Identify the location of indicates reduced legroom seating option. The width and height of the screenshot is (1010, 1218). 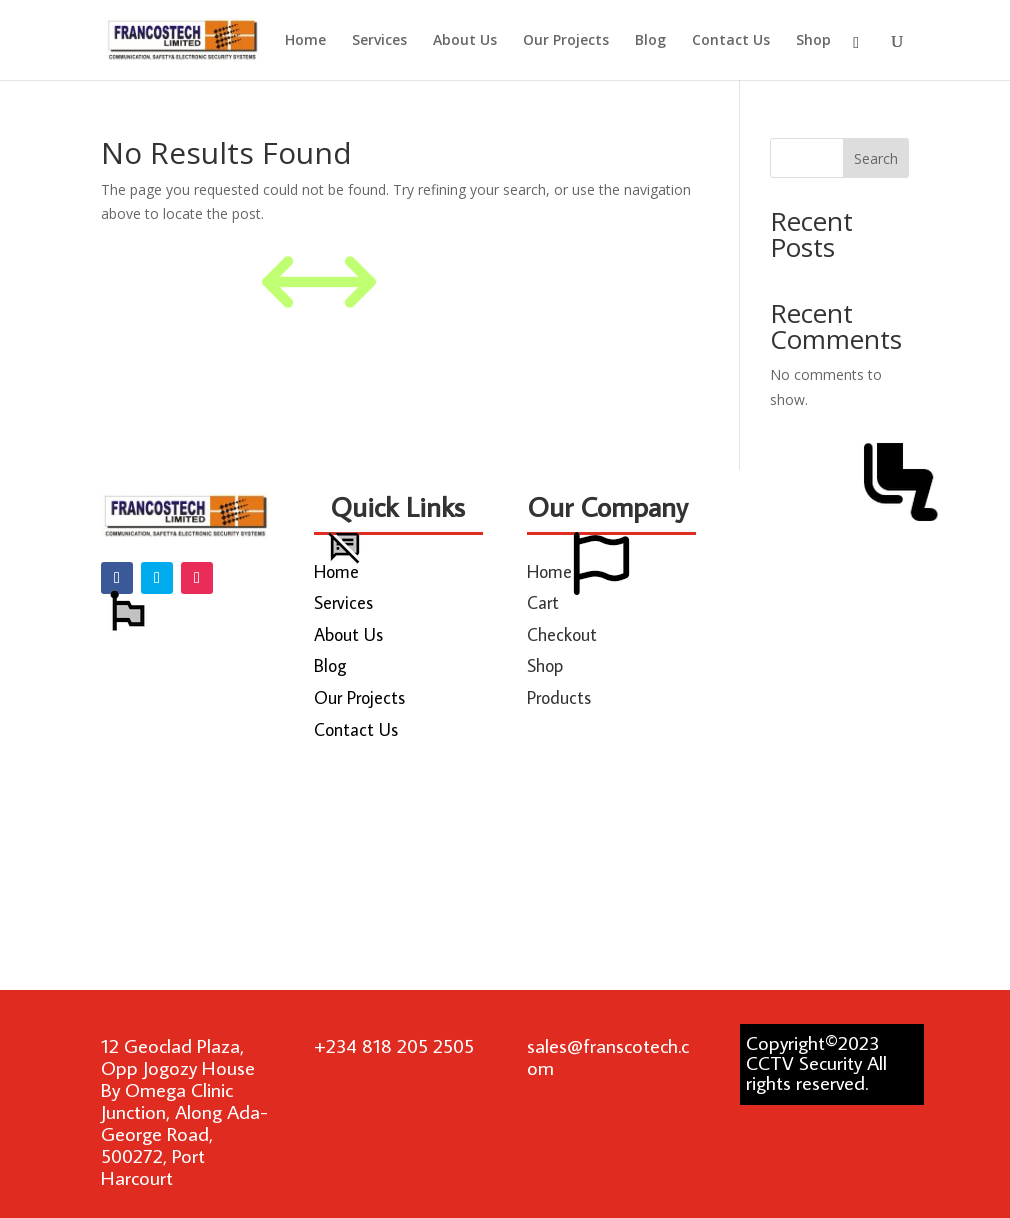
(903, 482).